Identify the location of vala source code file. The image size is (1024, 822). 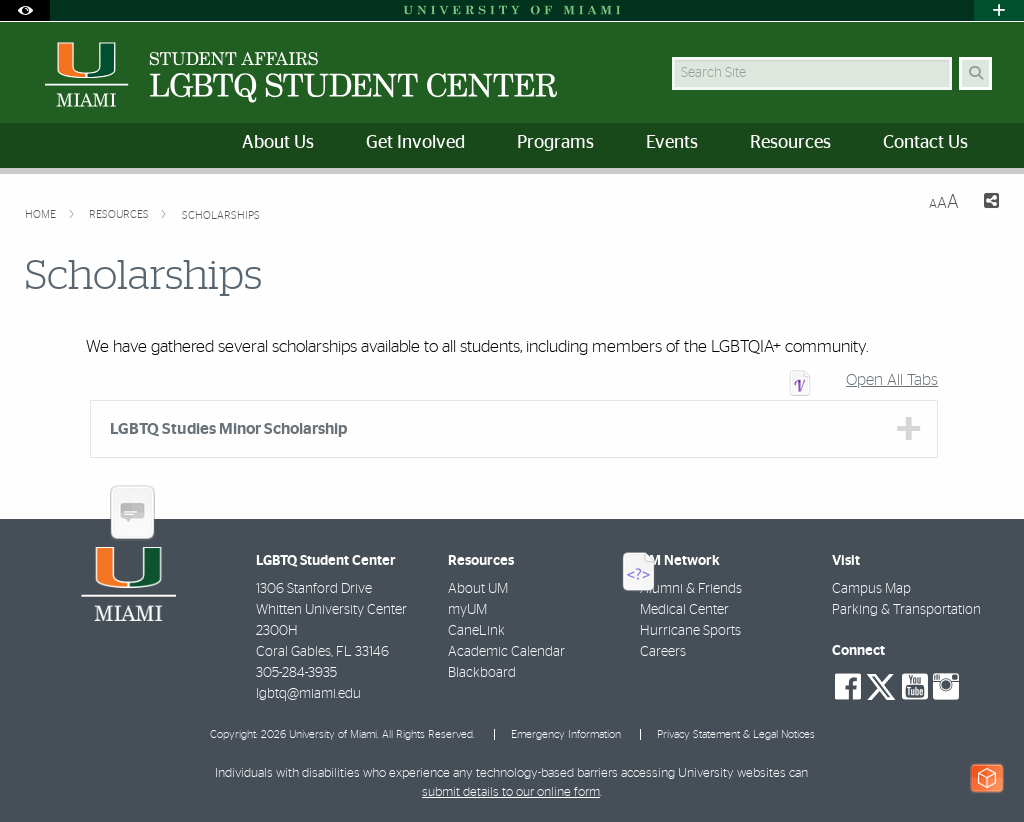
(800, 383).